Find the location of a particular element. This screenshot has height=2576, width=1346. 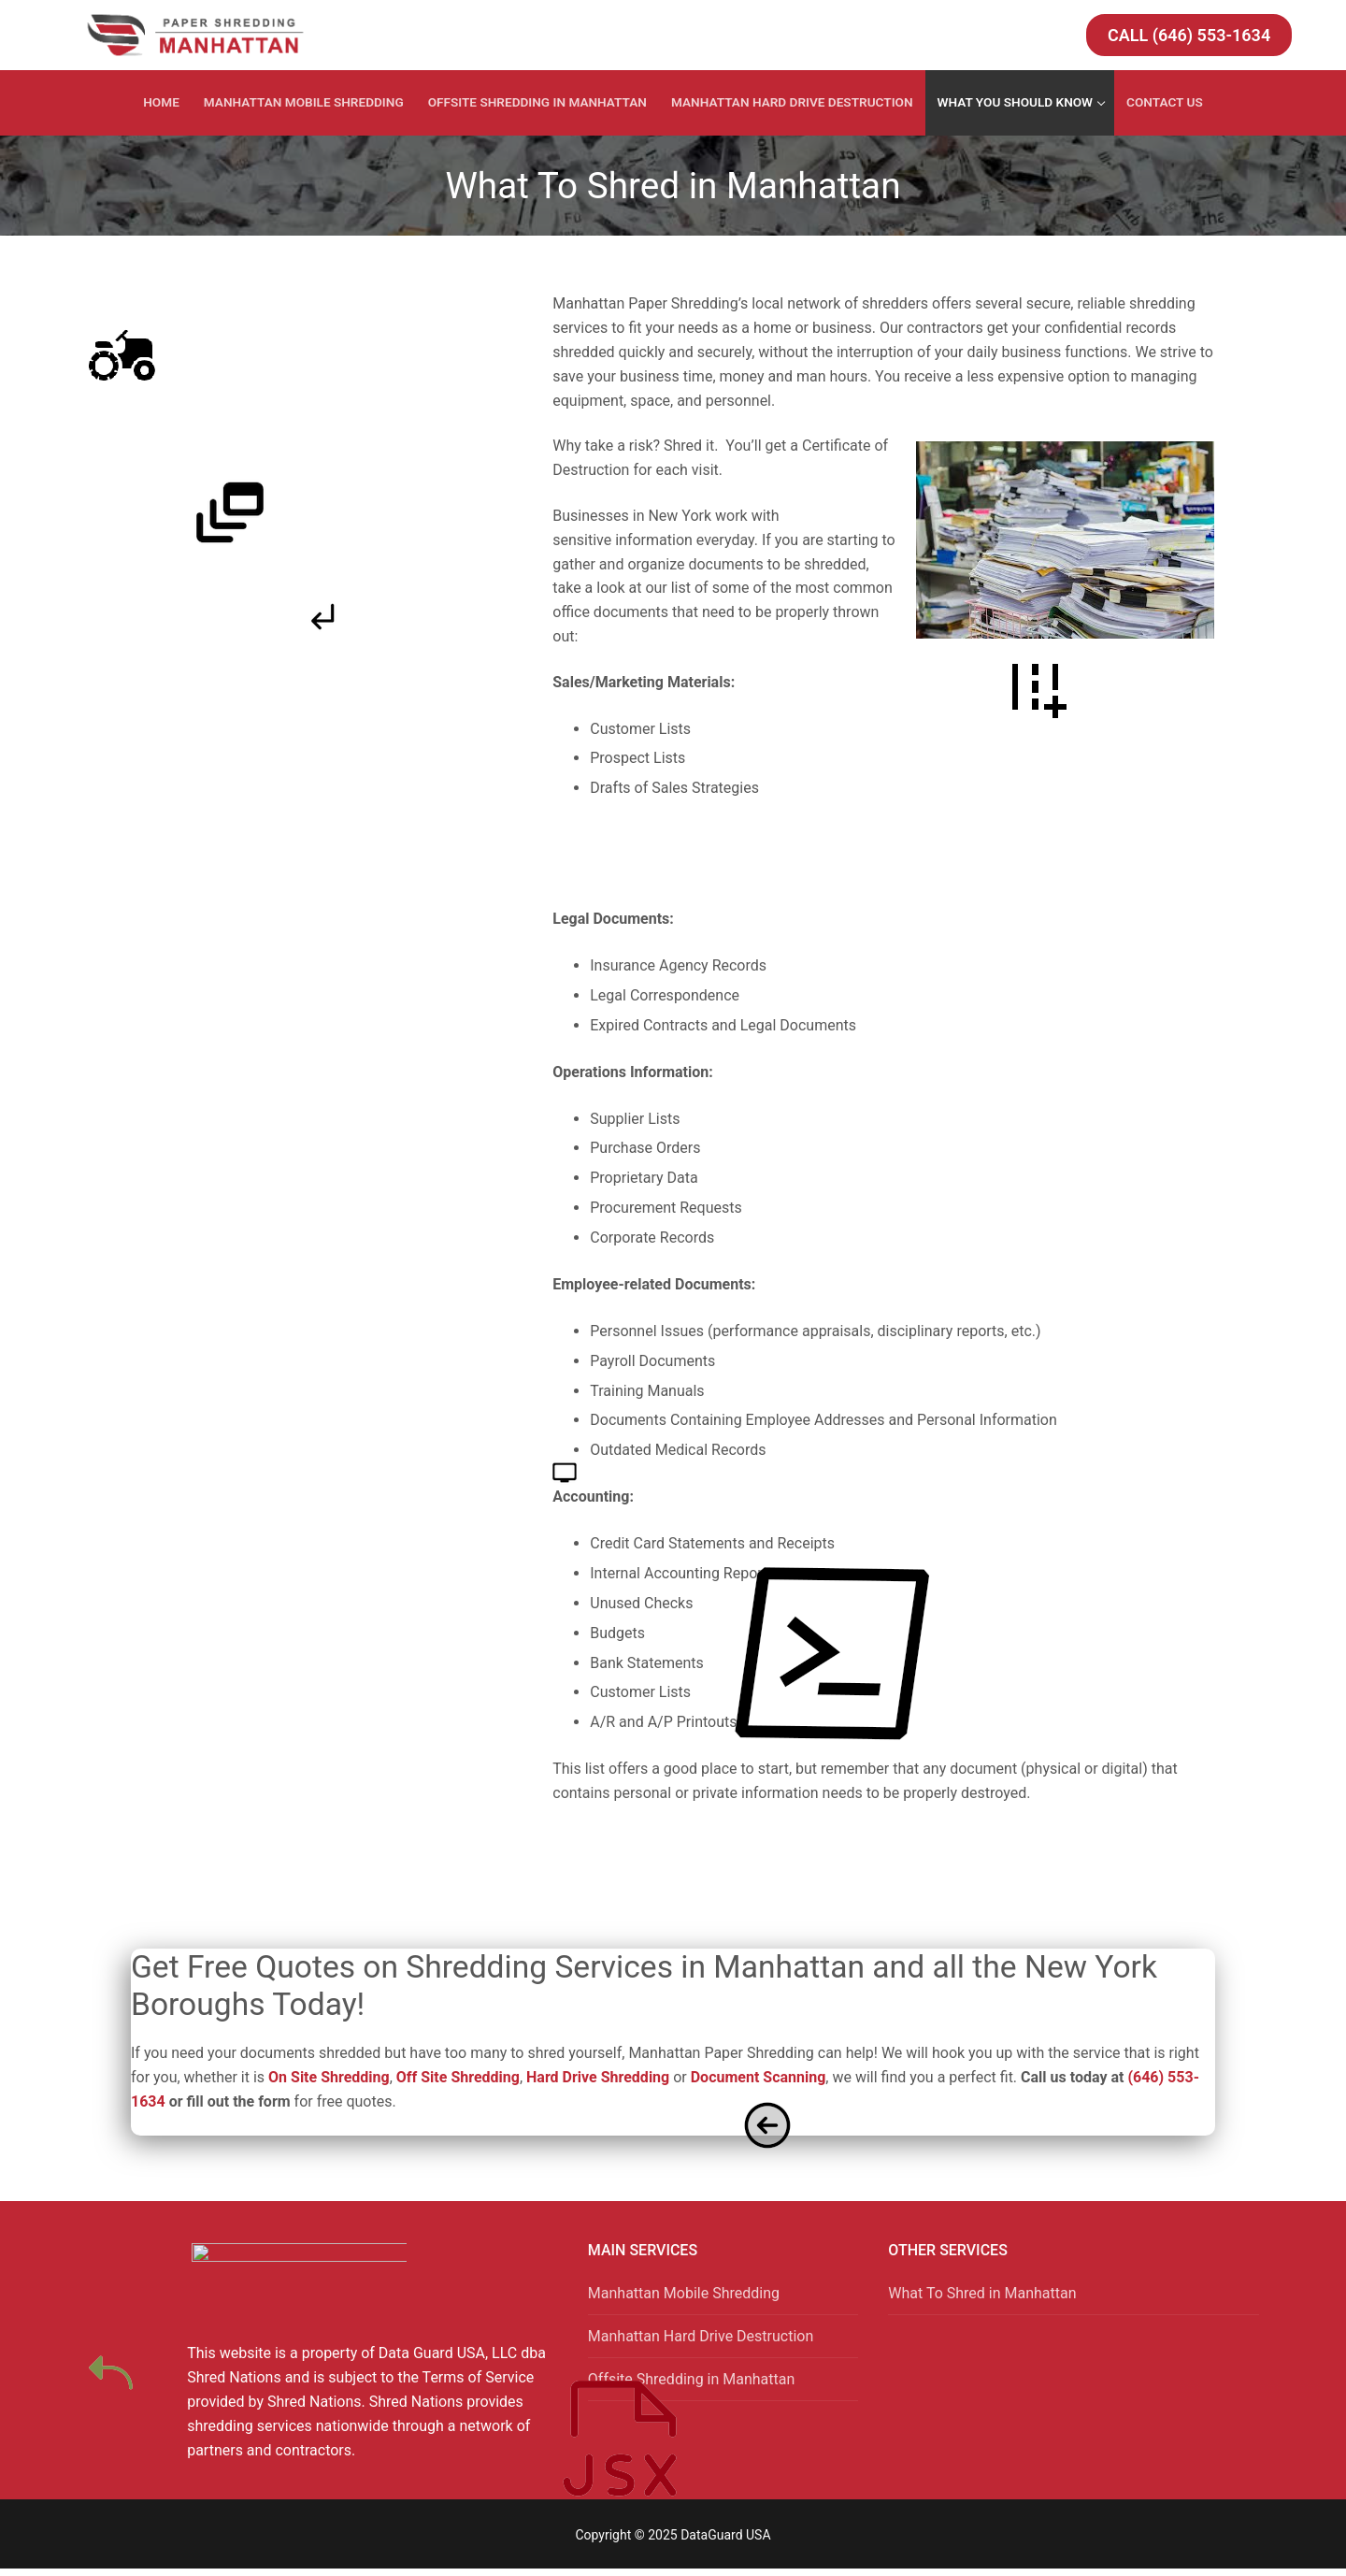

jsx file type indicator is located at coordinates (623, 2443).